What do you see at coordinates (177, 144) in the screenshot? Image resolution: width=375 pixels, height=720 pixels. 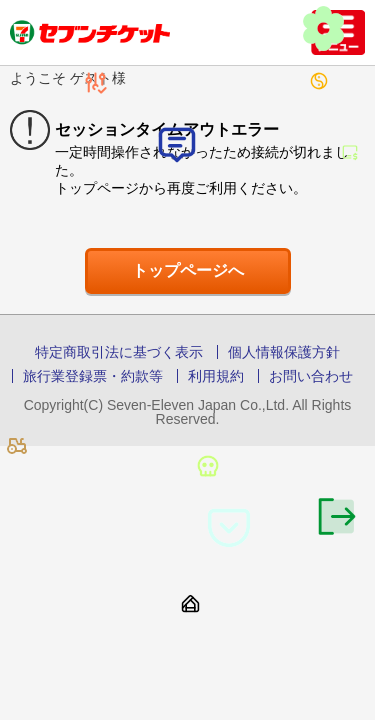 I see `open messaging or chat` at bounding box center [177, 144].